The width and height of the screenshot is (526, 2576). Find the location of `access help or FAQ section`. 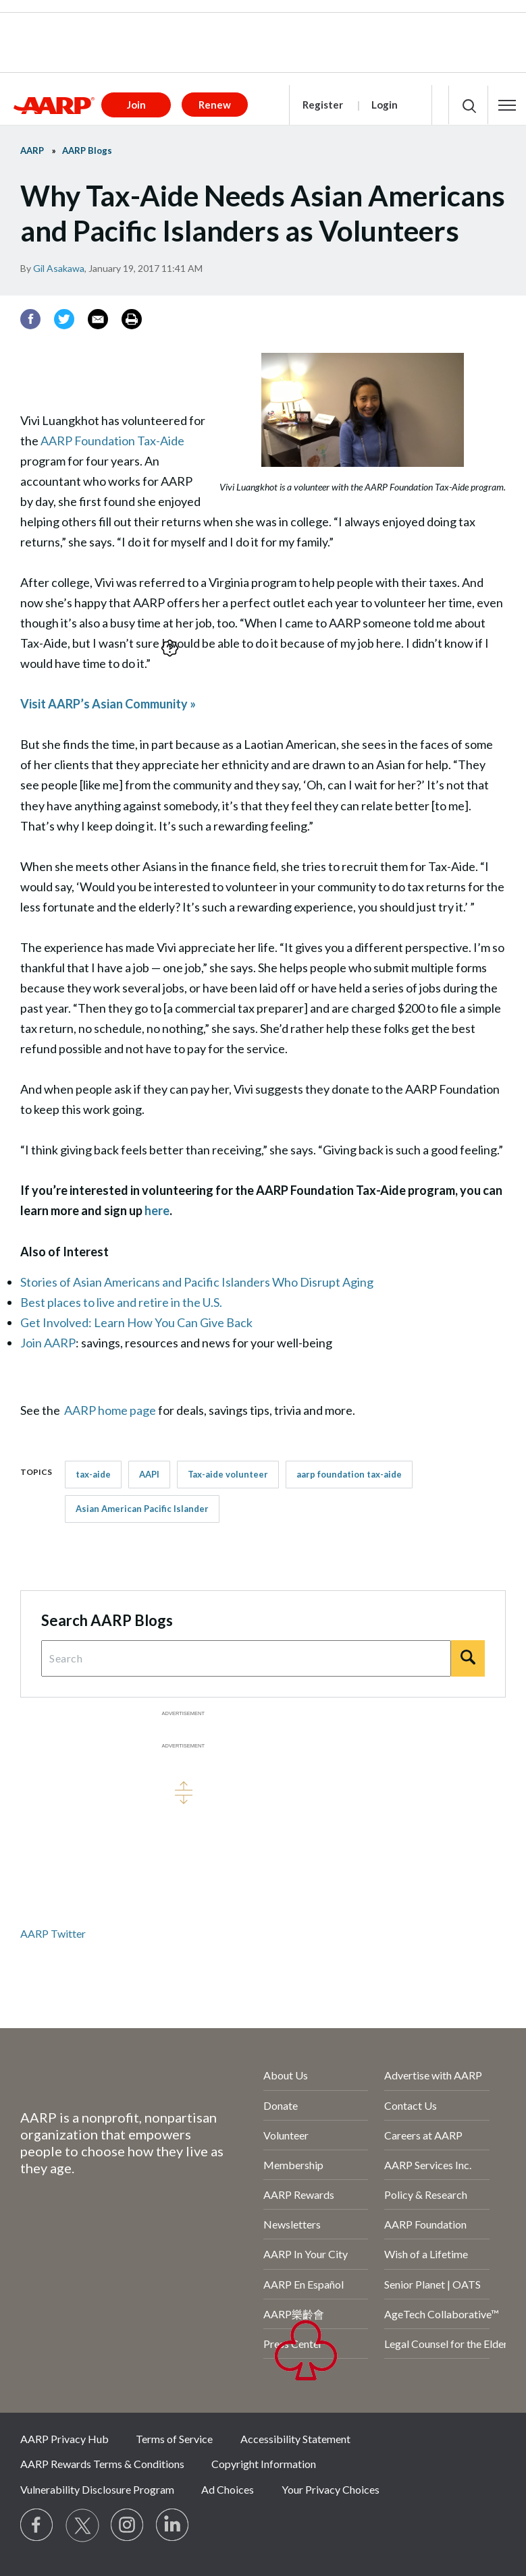

access help or FAQ section is located at coordinates (169, 648).